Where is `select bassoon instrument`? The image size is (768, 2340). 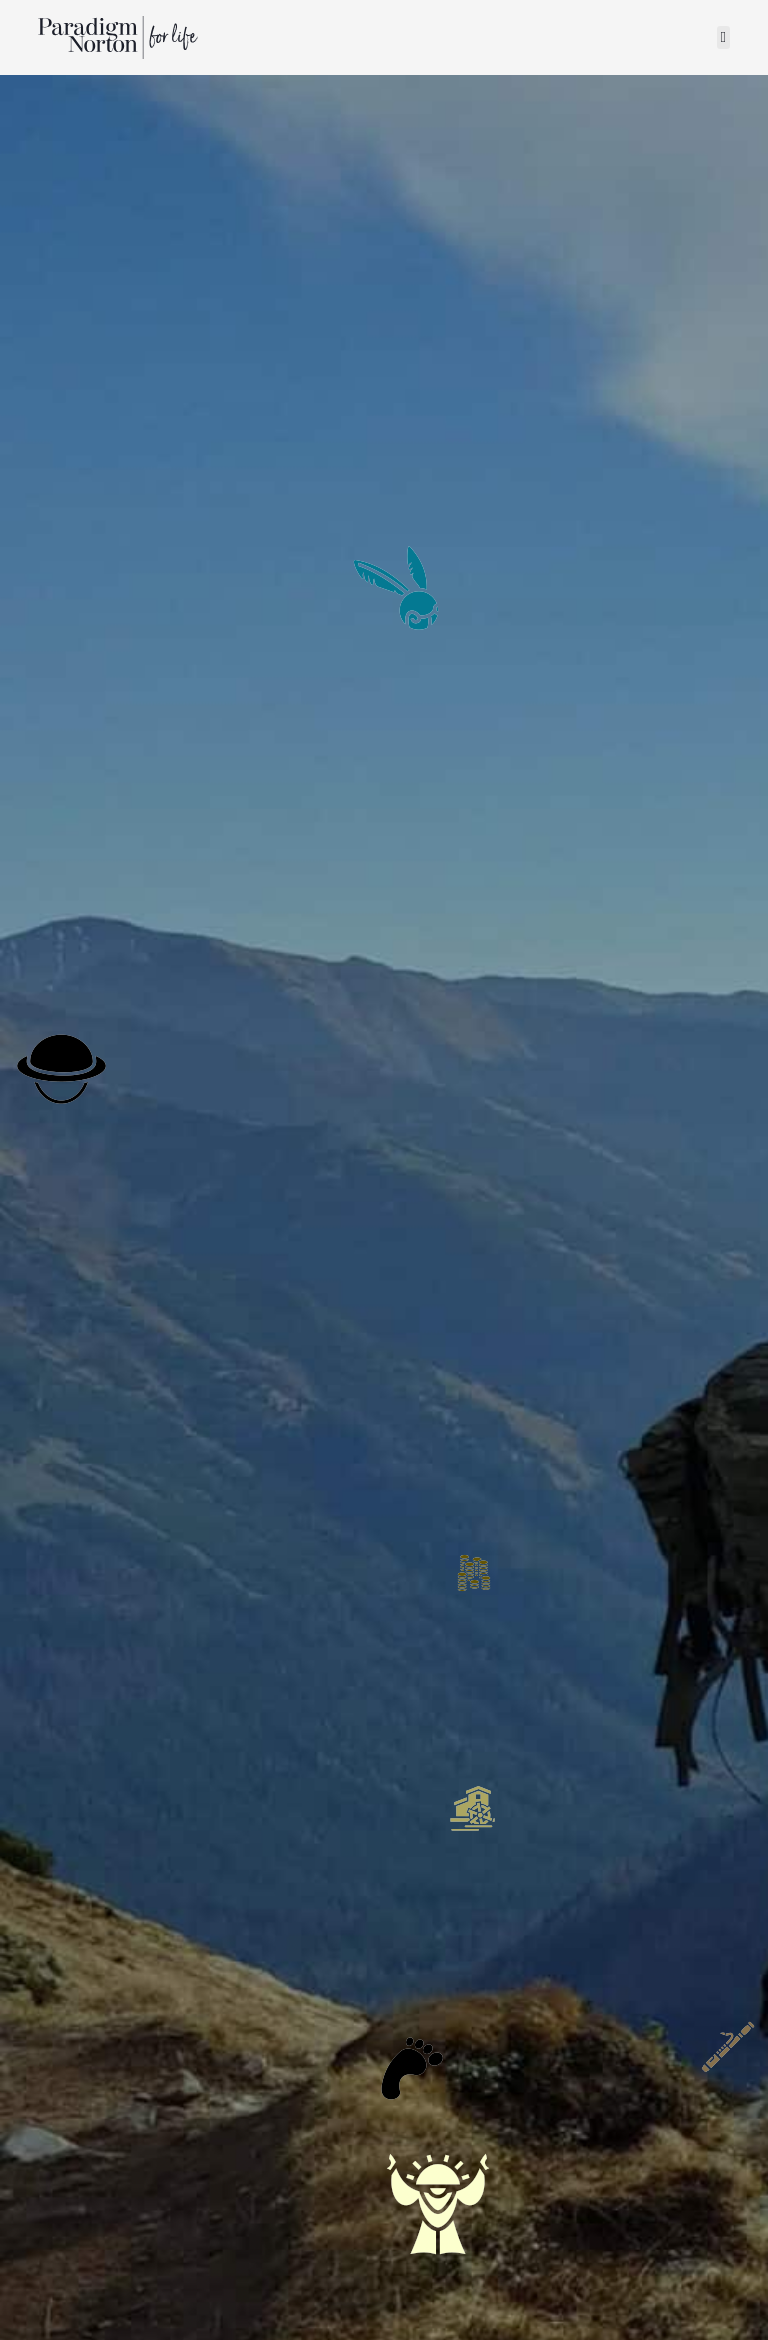
select bassoon instrument is located at coordinates (728, 2047).